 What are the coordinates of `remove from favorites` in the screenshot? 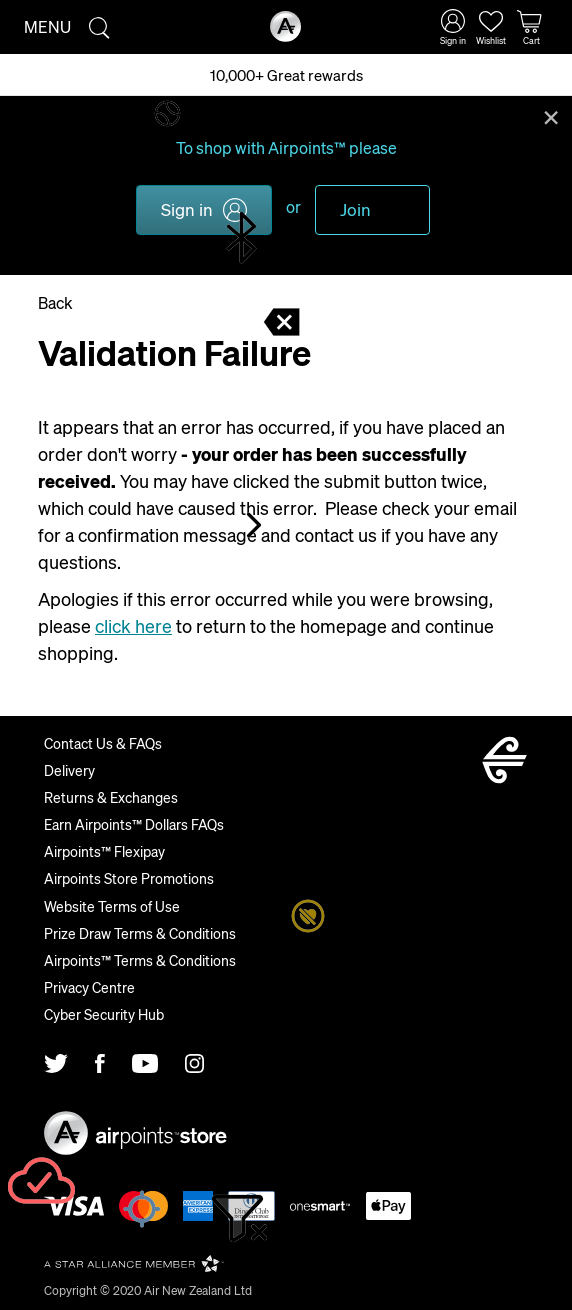 It's located at (308, 916).